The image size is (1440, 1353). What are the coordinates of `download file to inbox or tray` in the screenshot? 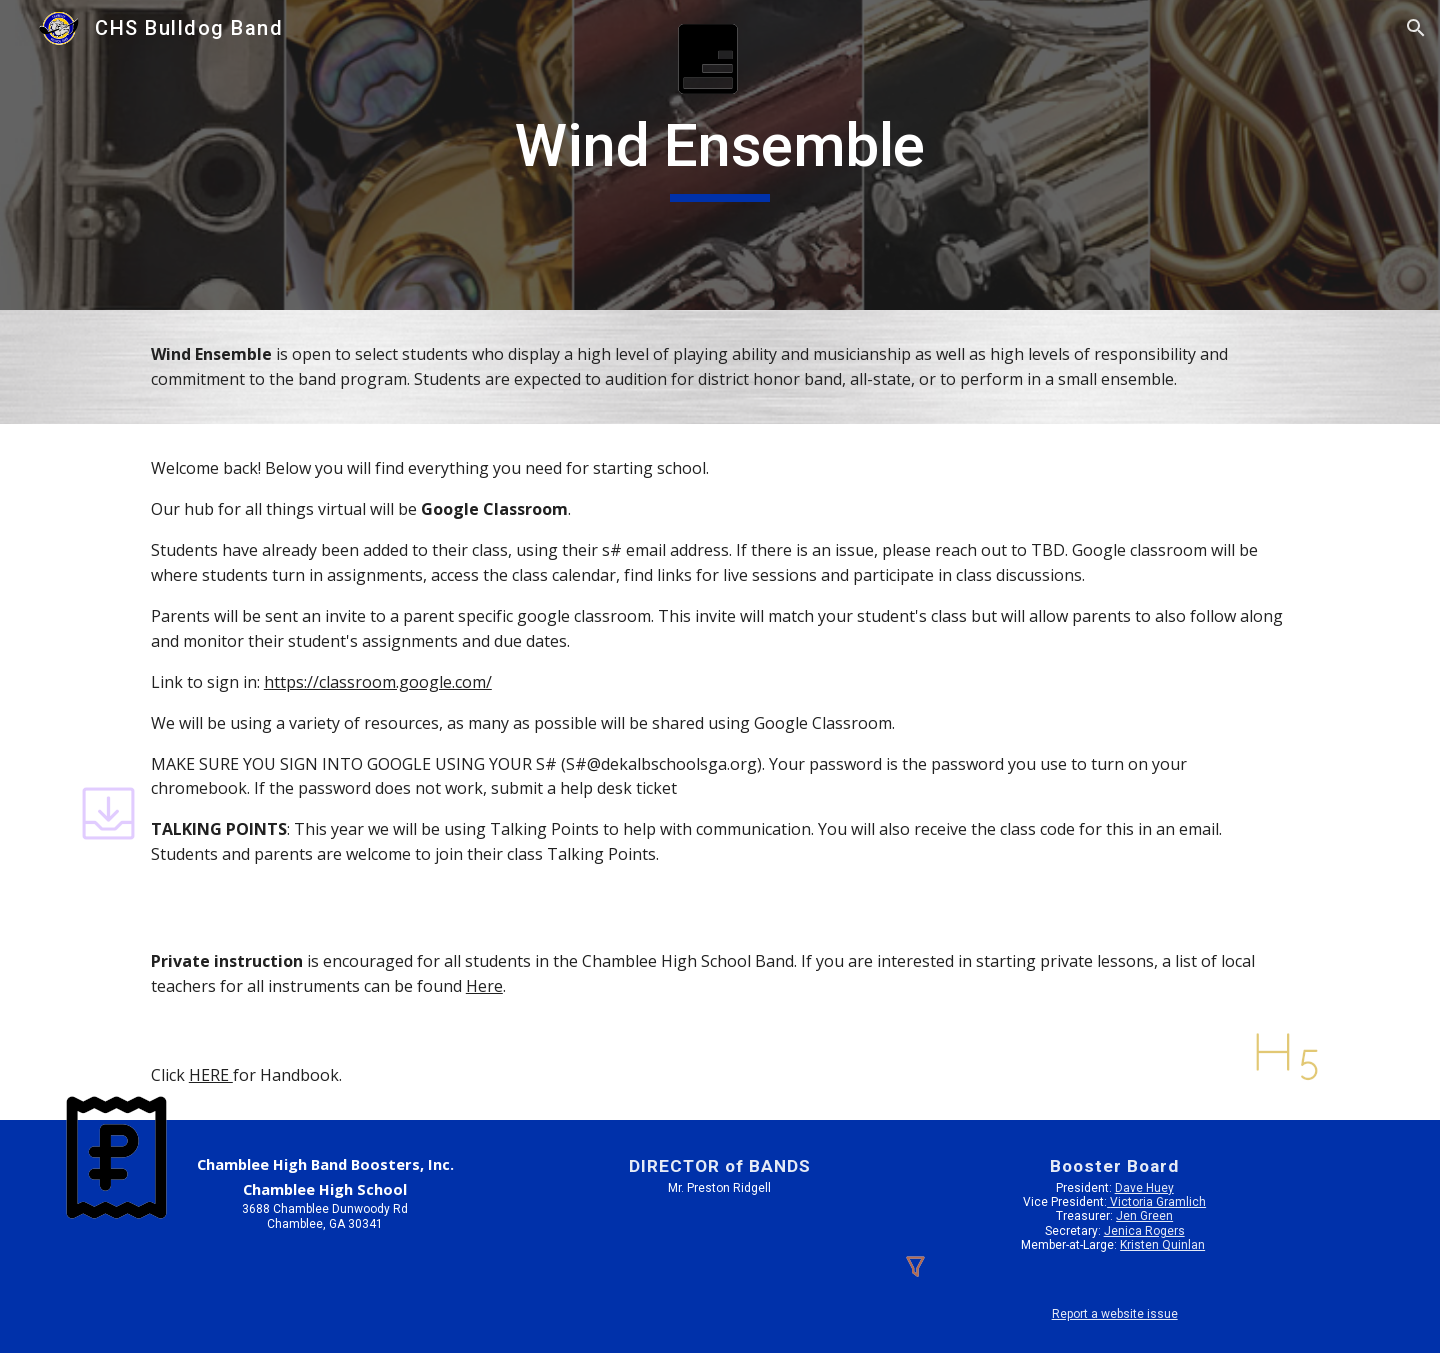 It's located at (108, 813).